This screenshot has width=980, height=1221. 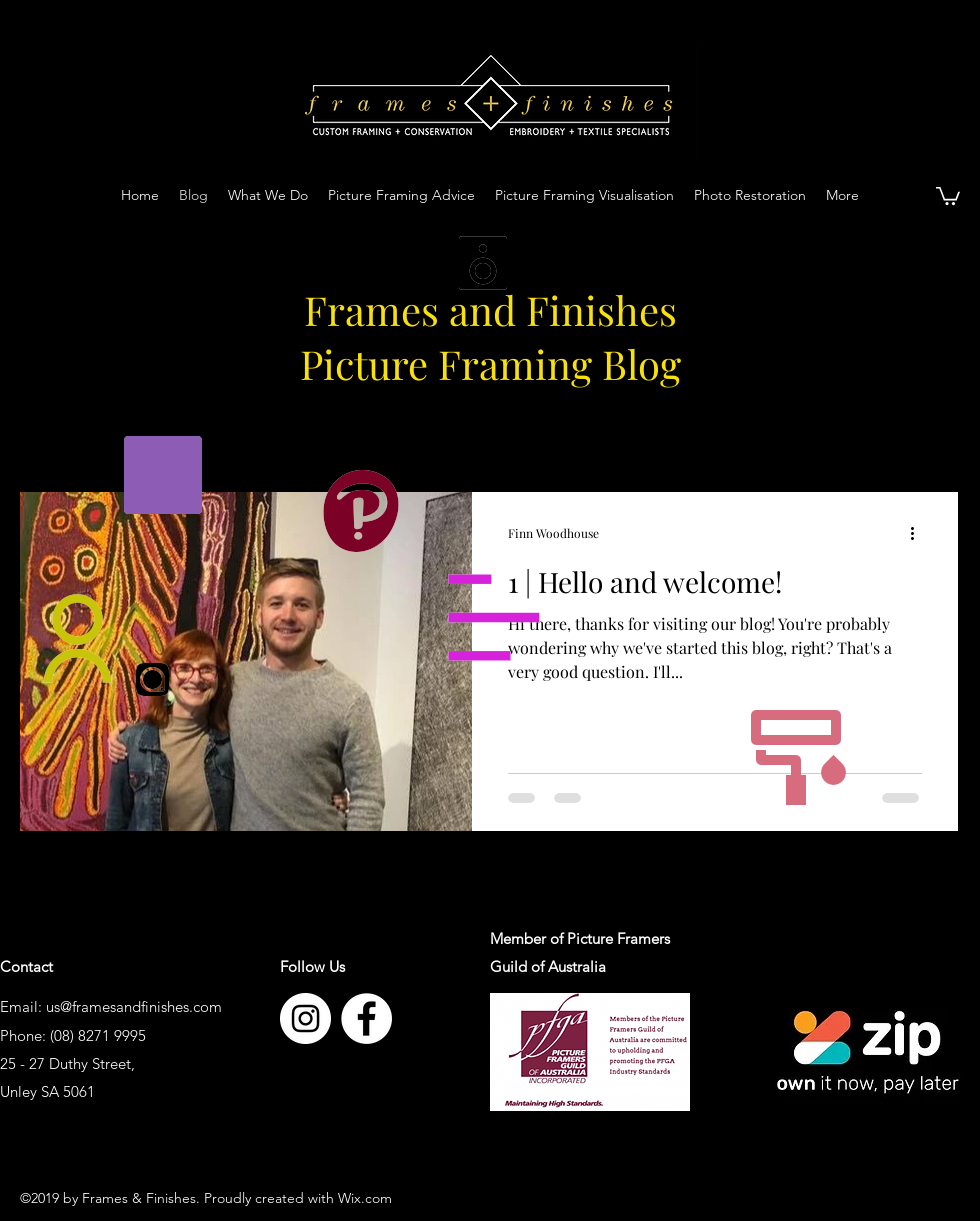 What do you see at coordinates (163, 475) in the screenshot?
I see `an unchecked or empty checkbox state` at bounding box center [163, 475].